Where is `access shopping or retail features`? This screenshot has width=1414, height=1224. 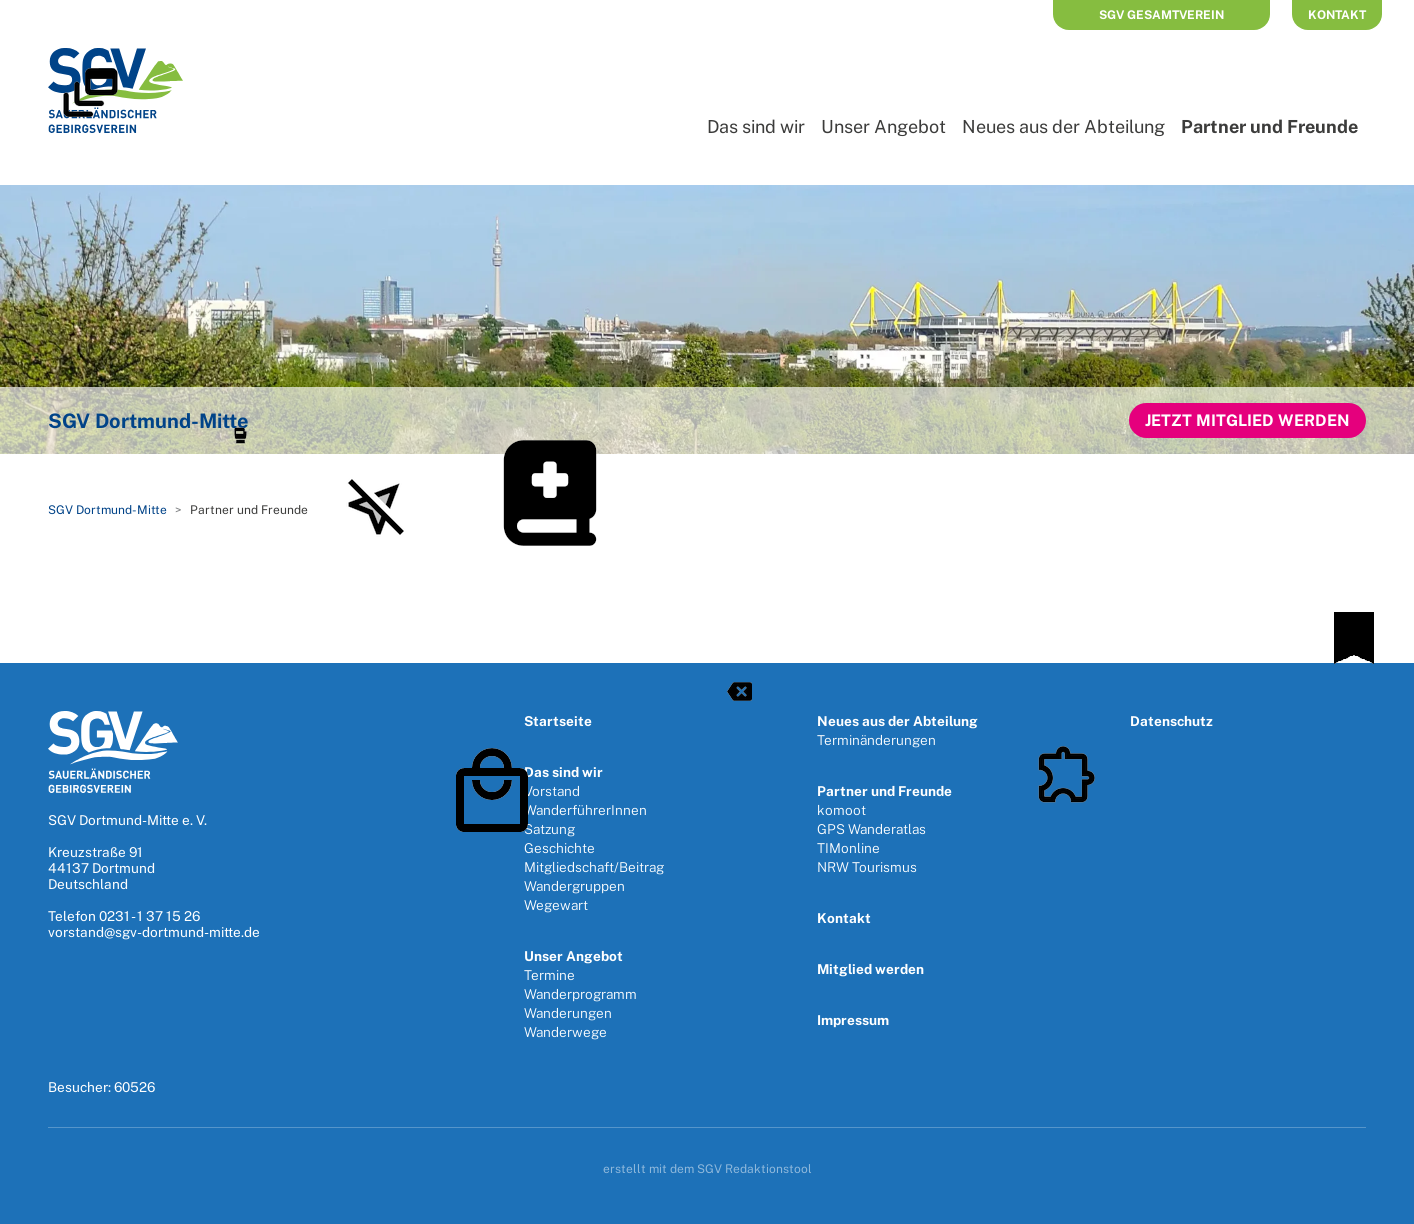 access shopping or retail features is located at coordinates (492, 792).